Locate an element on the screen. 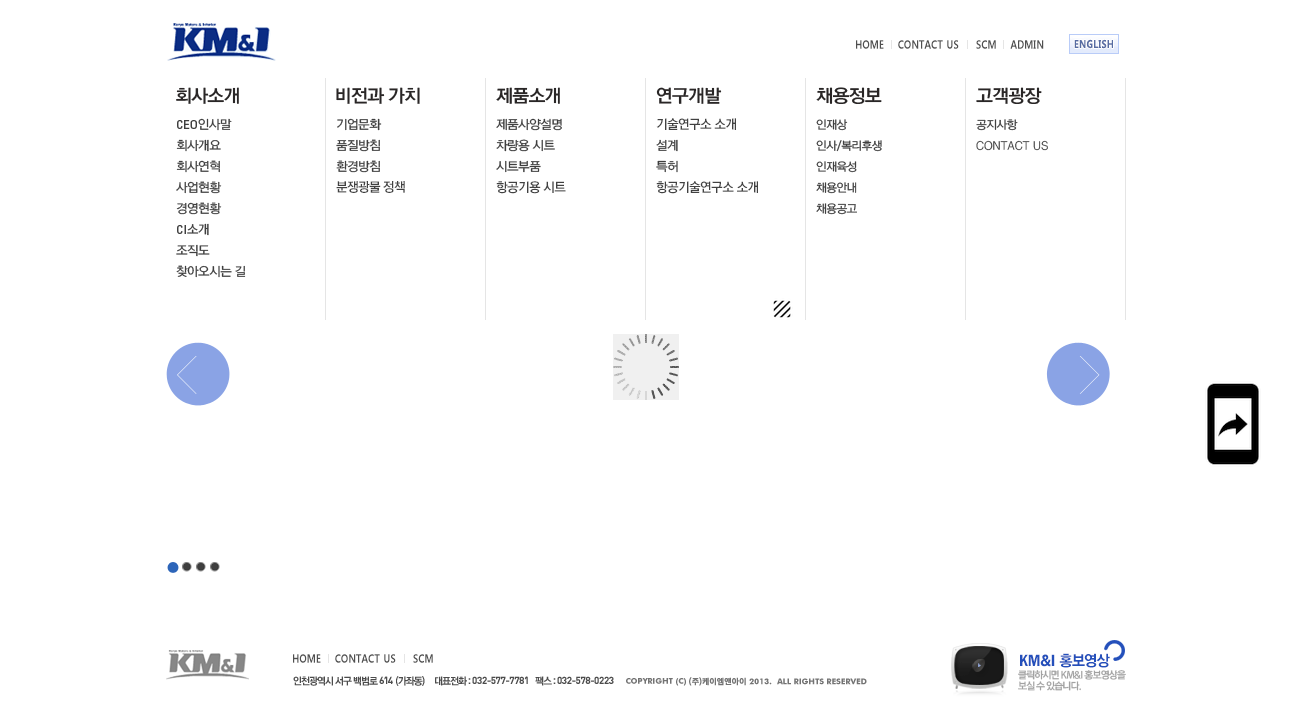 This screenshot has width=1292, height=720. apply a texture or pattern overlay is located at coordinates (782, 309).